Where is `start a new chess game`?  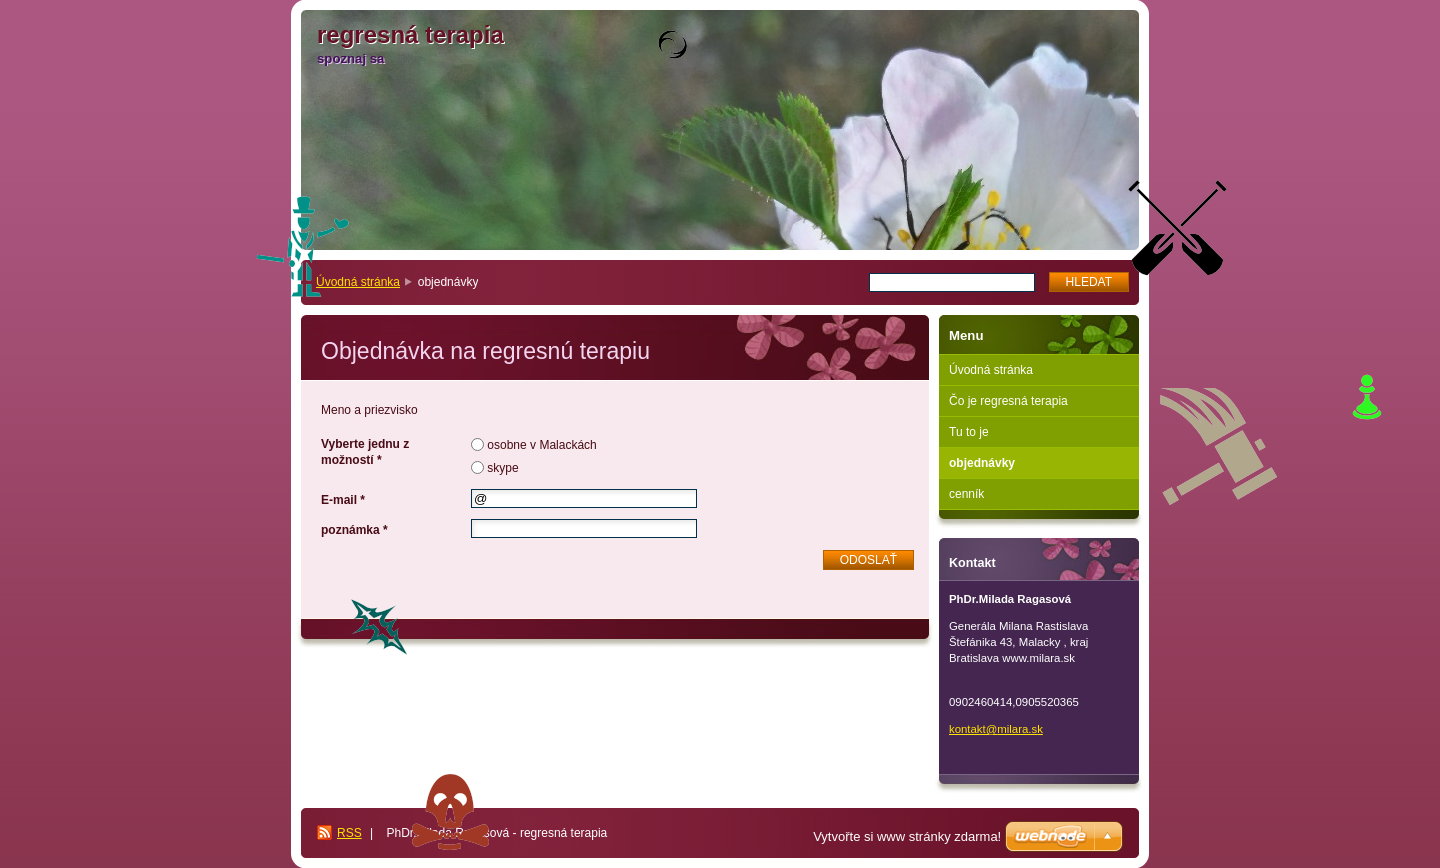 start a new chess game is located at coordinates (1367, 397).